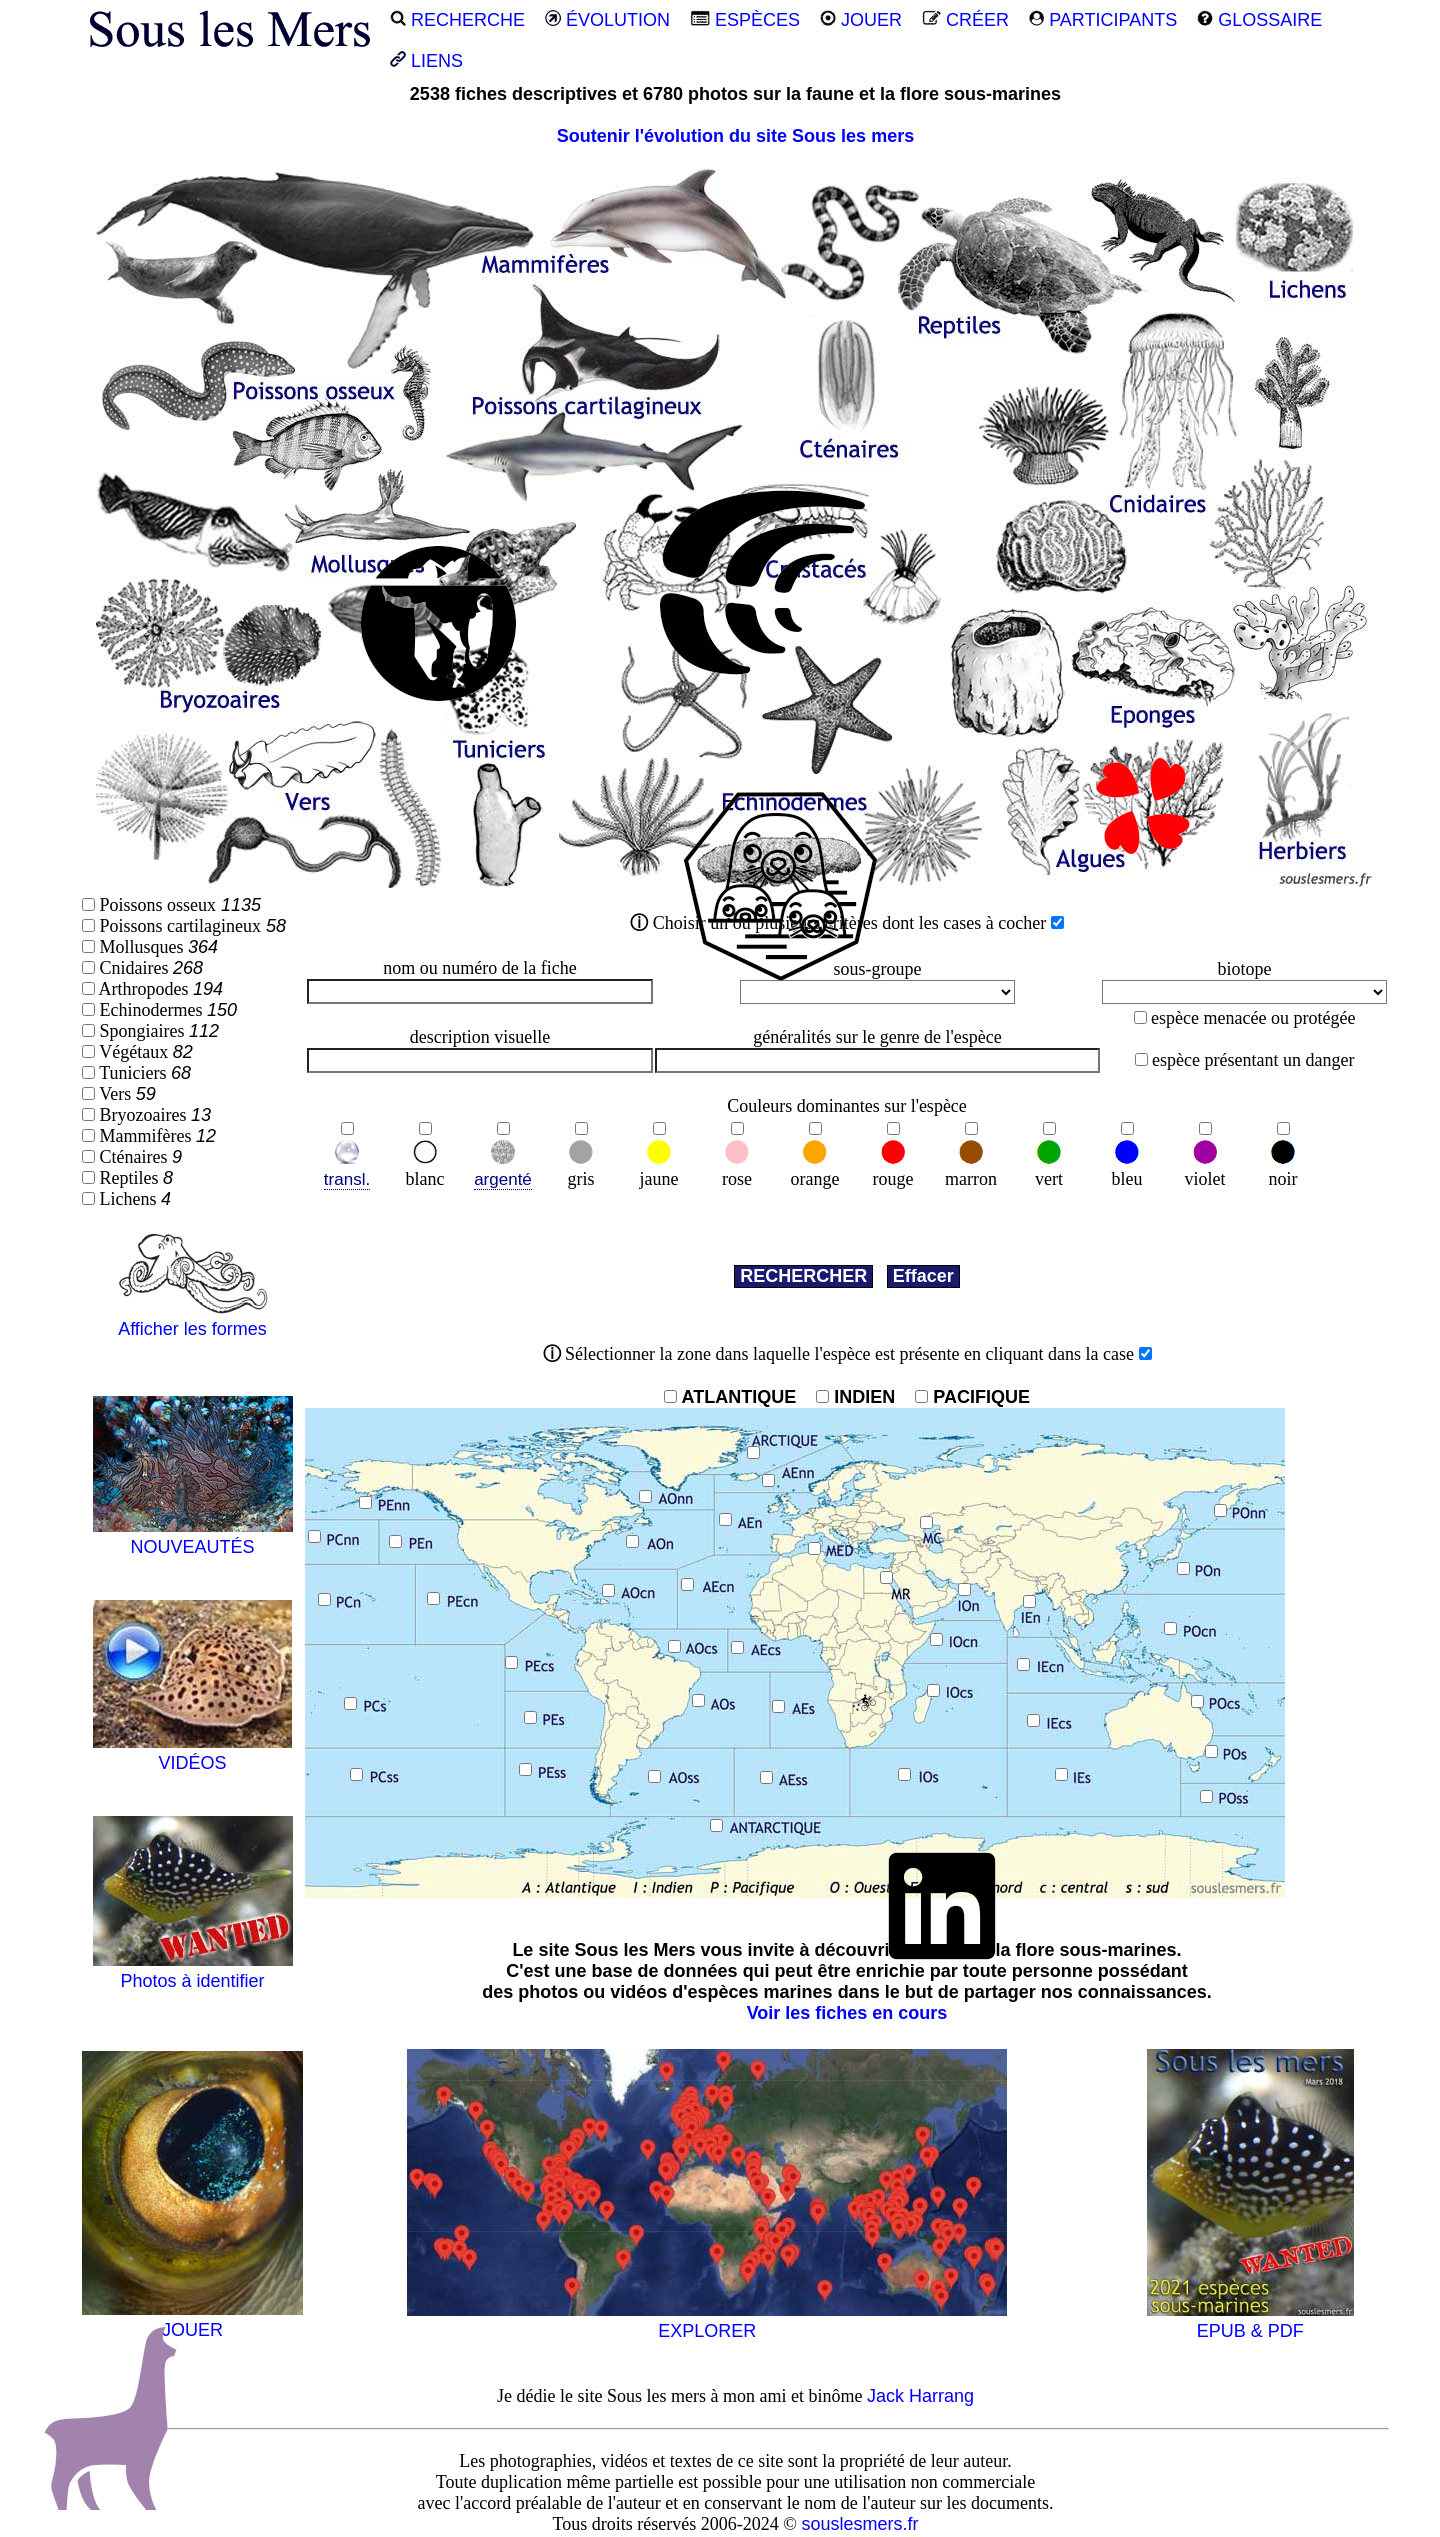  Describe the element at coordinates (762, 582) in the screenshot. I see `Crowdin localization platform logo` at that location.